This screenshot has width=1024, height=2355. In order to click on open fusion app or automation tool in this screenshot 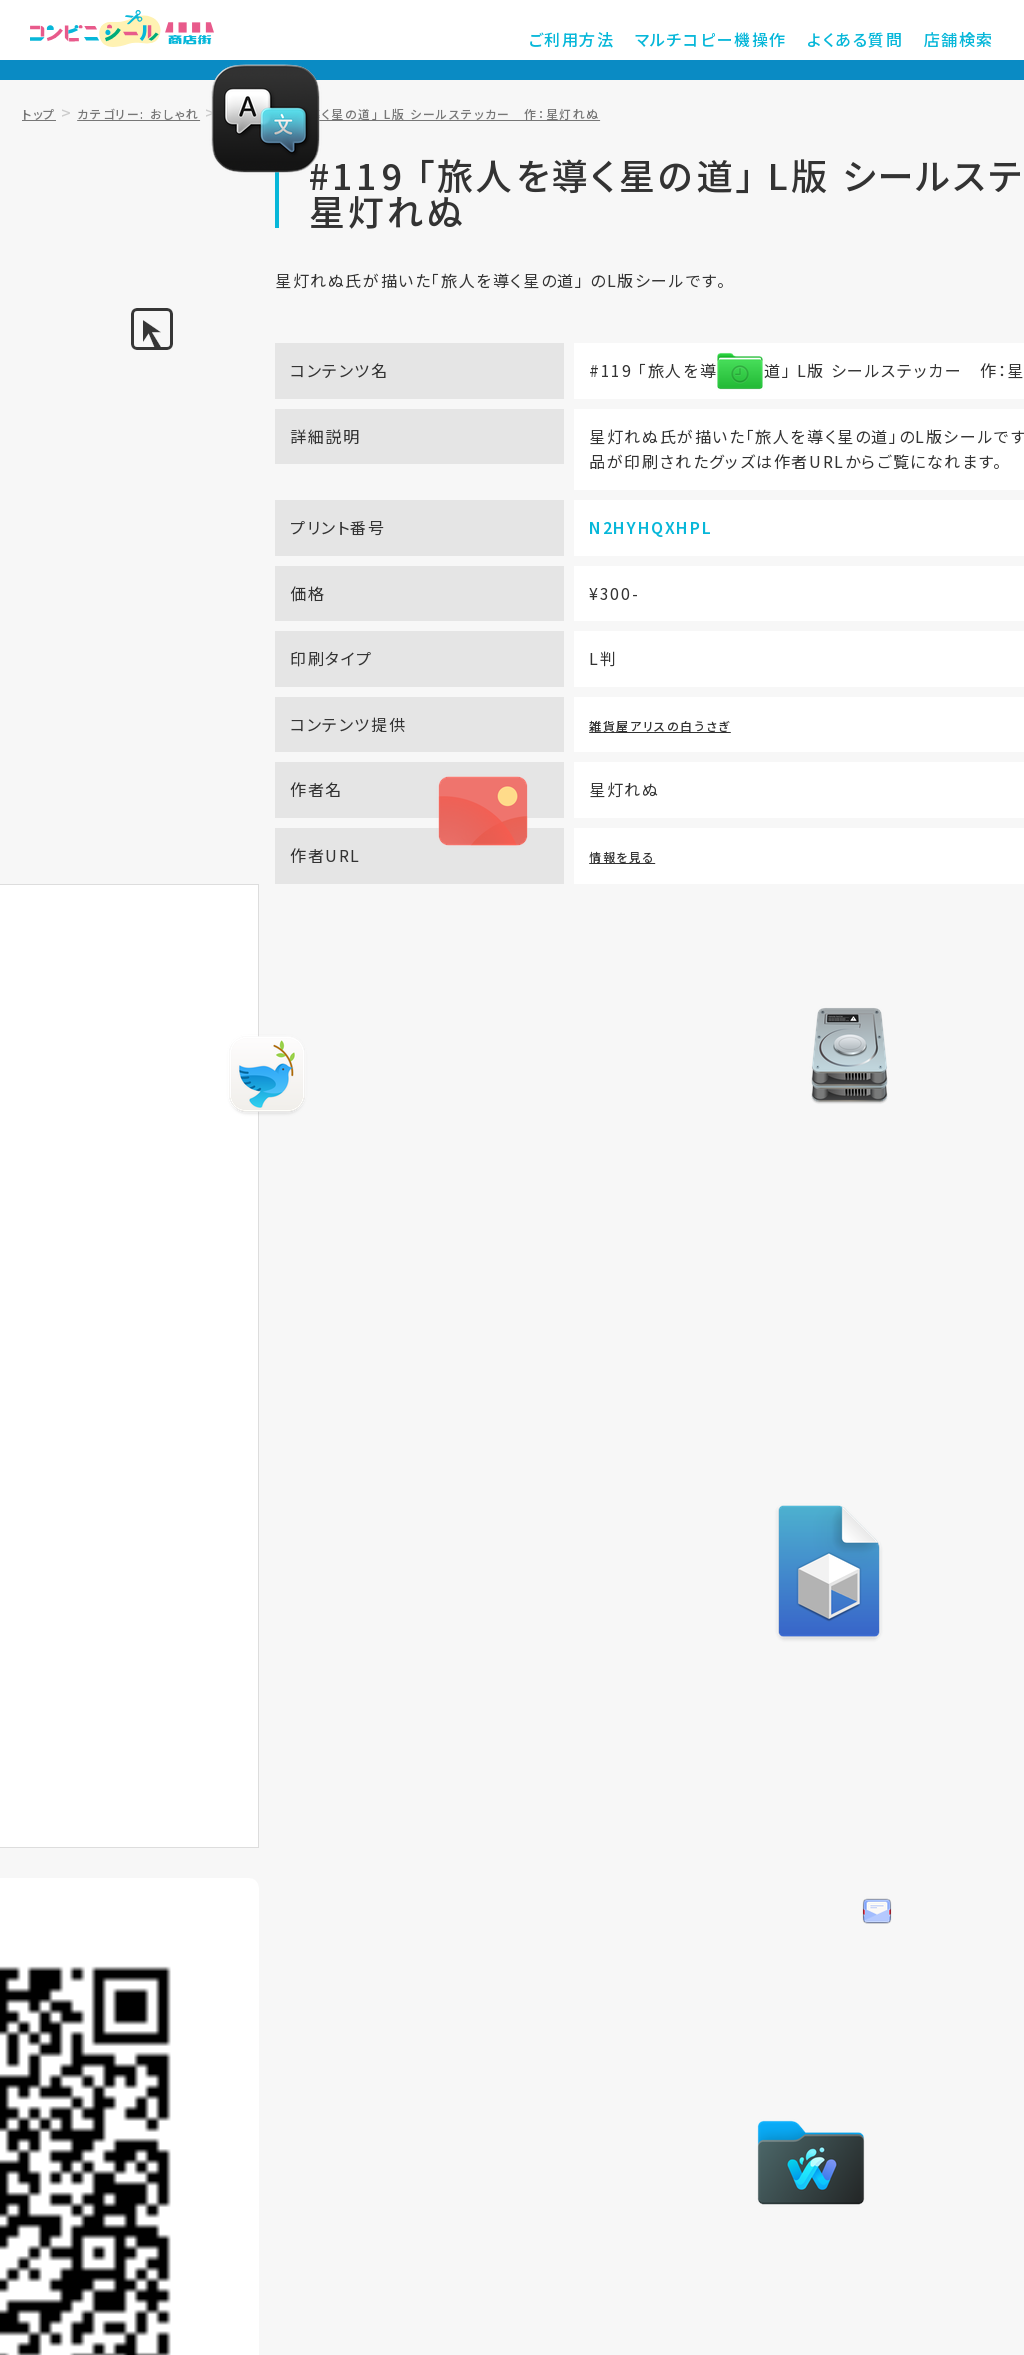, I will do `click(152, 329)`.